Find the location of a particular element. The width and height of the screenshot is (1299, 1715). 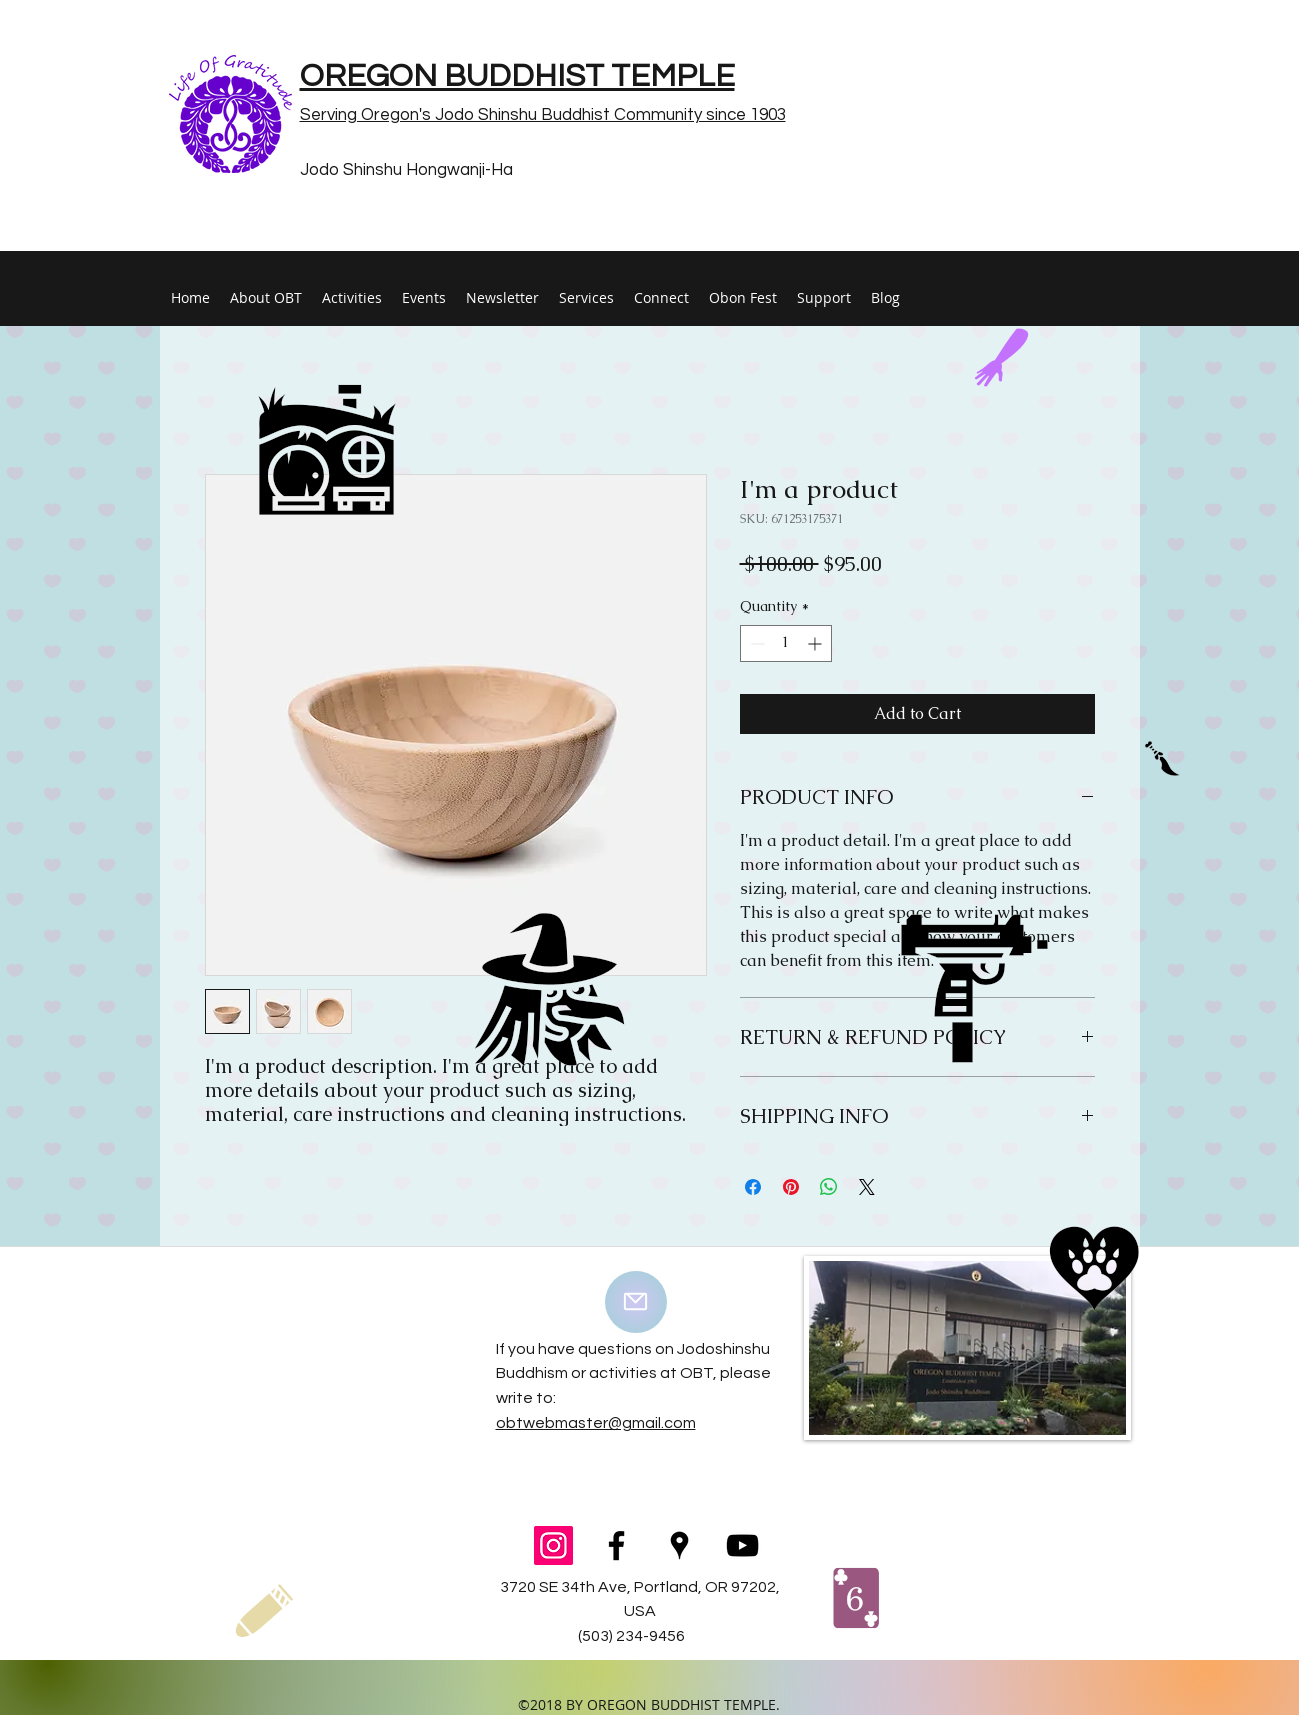

access halloween or spooky themed content is located at coordinates (549, 989).